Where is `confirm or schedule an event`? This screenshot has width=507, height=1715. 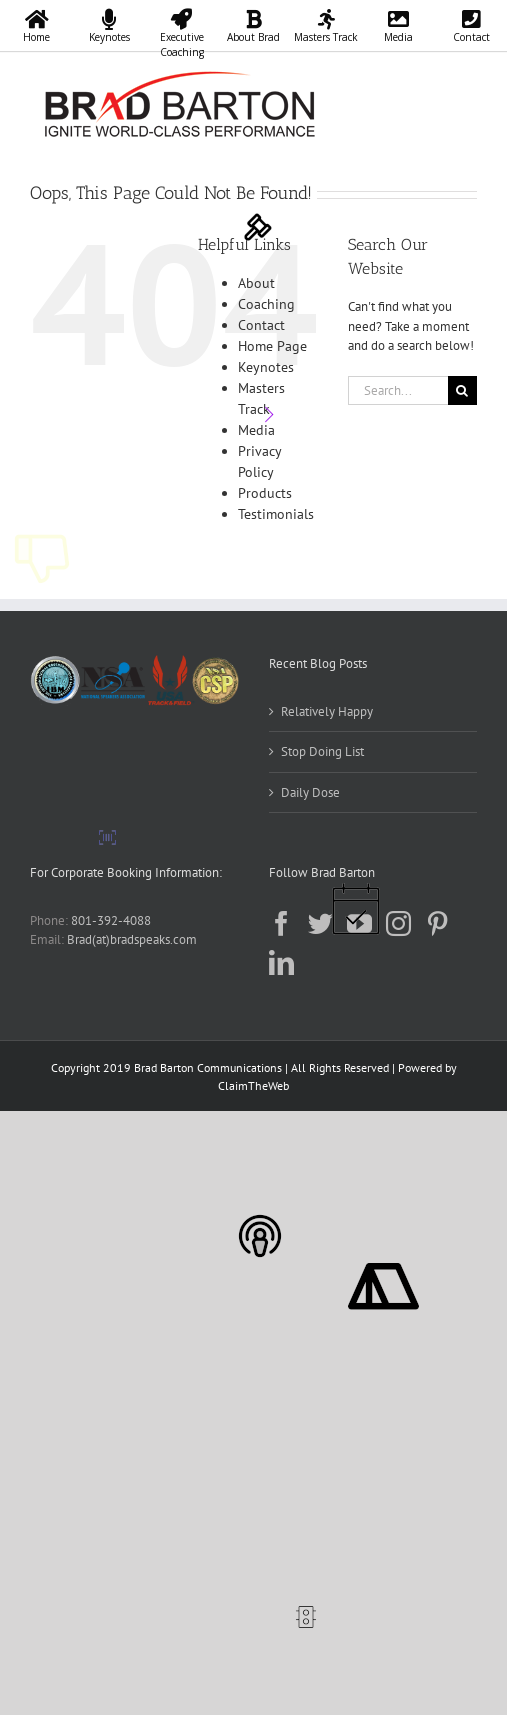 confirm or schedule an event is located at coordinates (356, 911).